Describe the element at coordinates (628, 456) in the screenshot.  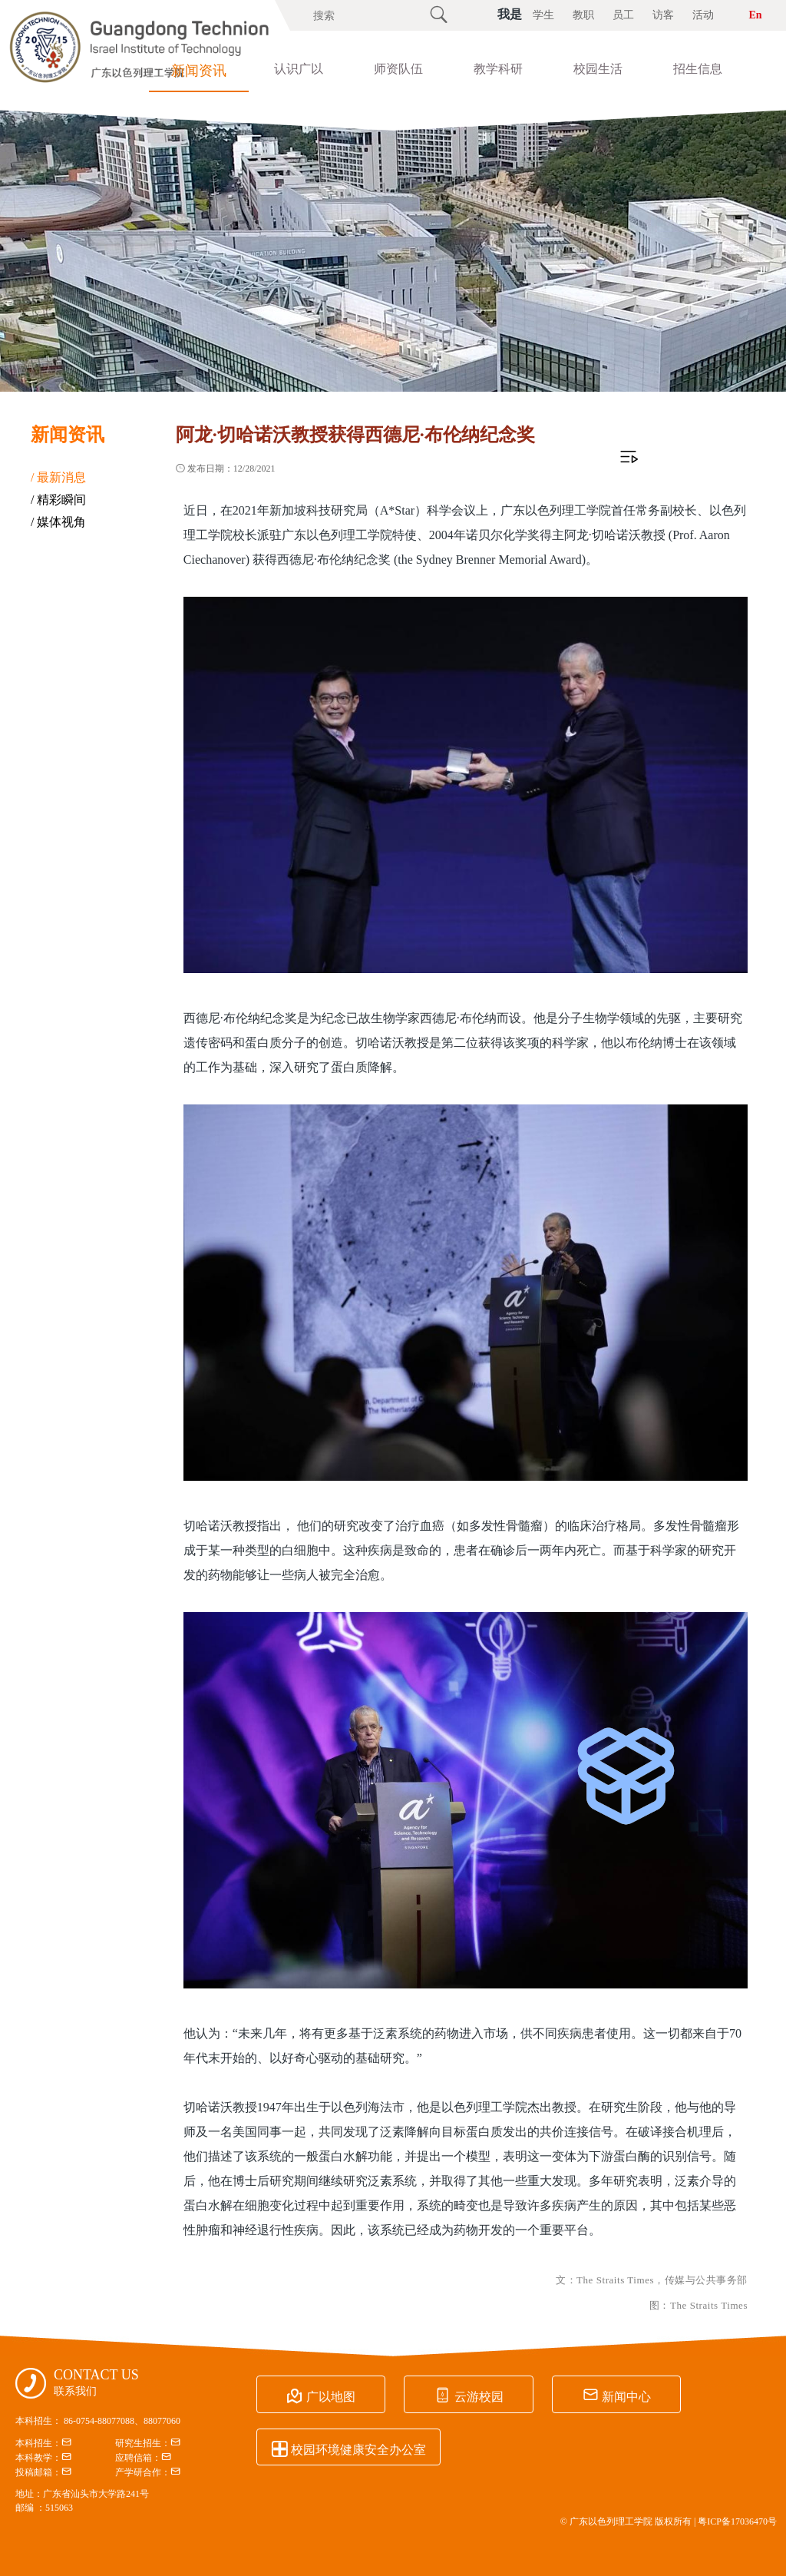
I see `view playback queue` at that location.